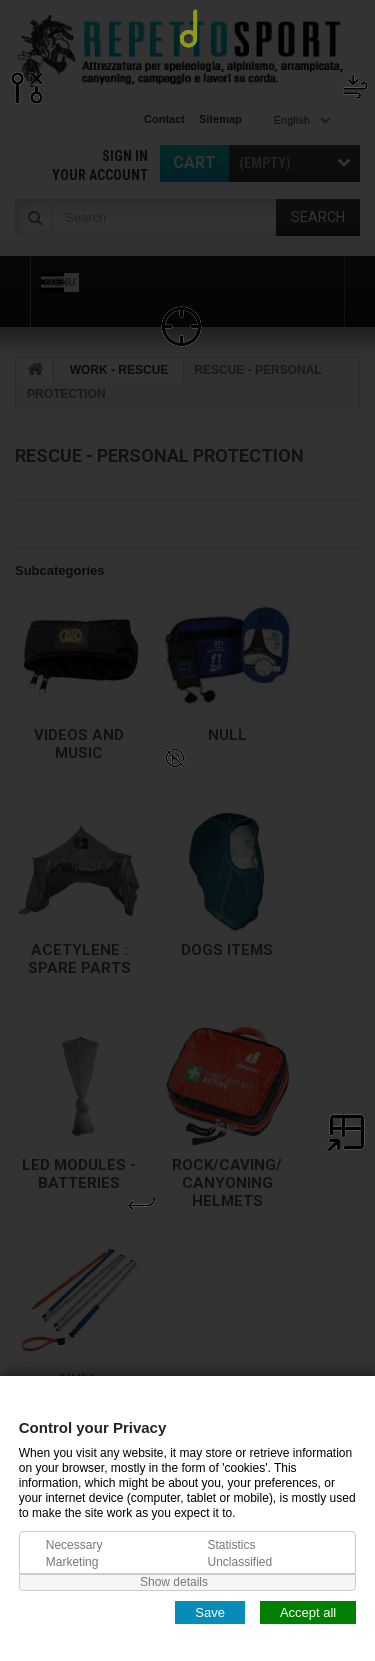 The image size is (375, 1661). What do you see at coordinates (181, 326) in the screenshot?
I see `center map on current location` at bounding box center [181, 326].